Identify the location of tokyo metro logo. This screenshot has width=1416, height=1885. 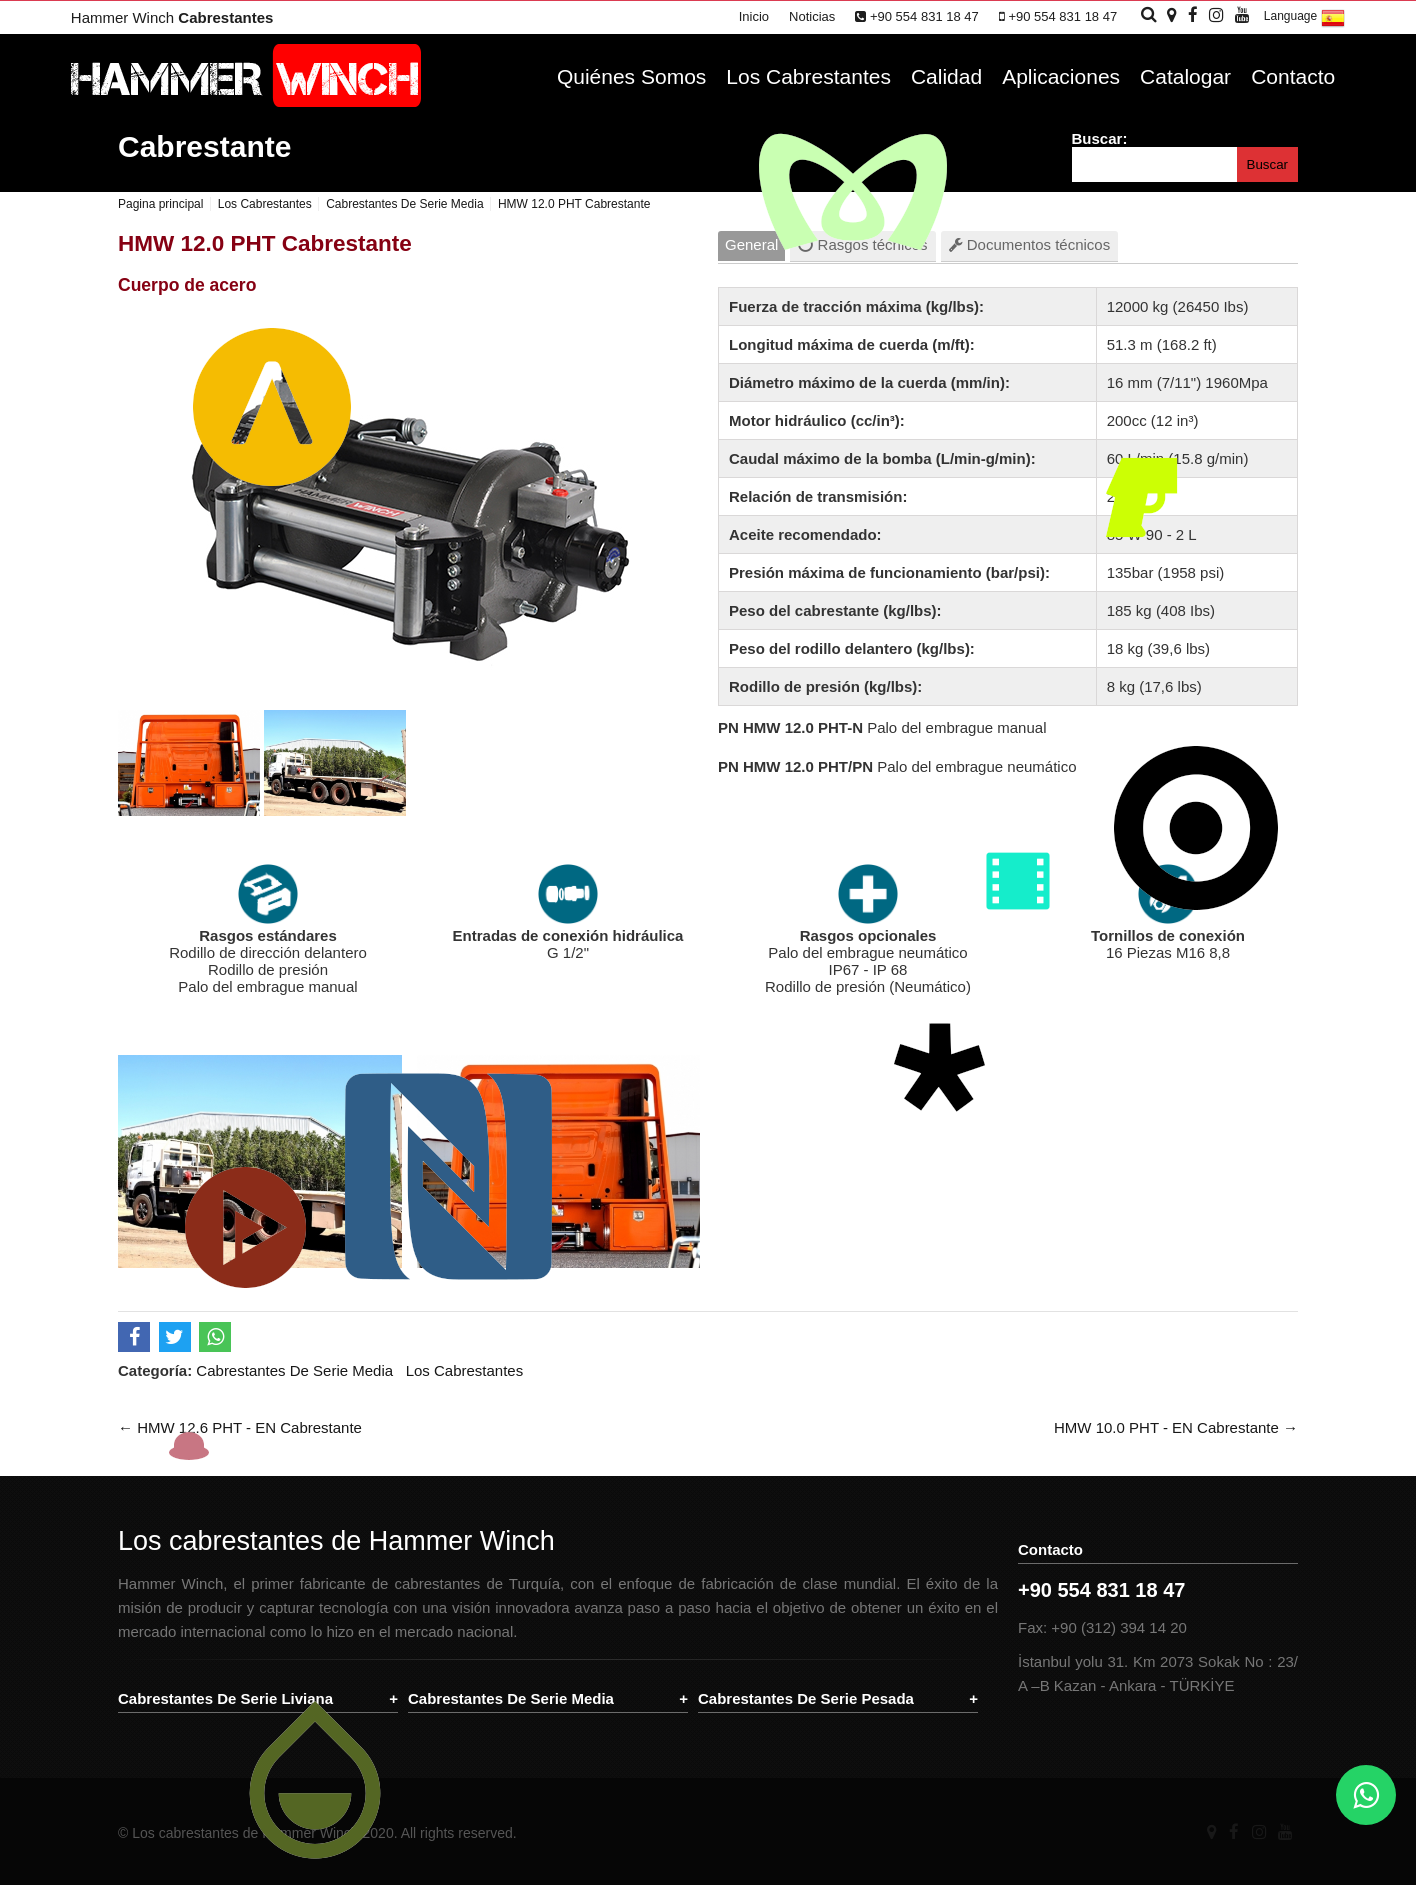
(853, 192).